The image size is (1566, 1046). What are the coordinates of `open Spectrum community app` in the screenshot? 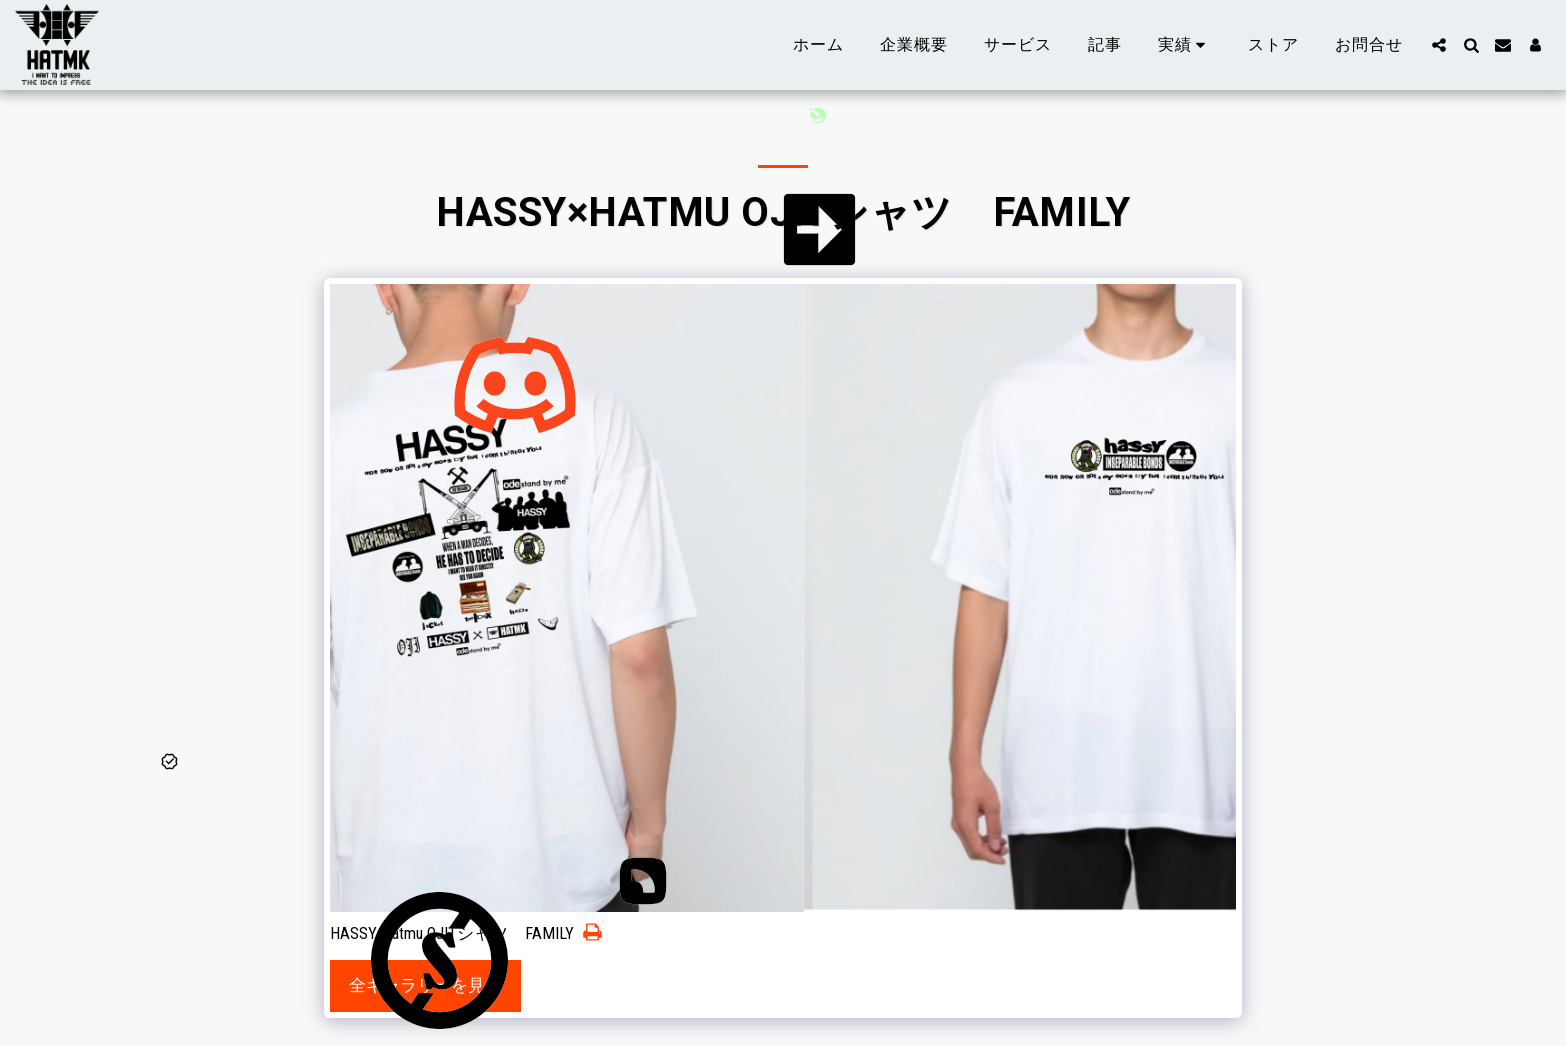 It's located at (643, 881).